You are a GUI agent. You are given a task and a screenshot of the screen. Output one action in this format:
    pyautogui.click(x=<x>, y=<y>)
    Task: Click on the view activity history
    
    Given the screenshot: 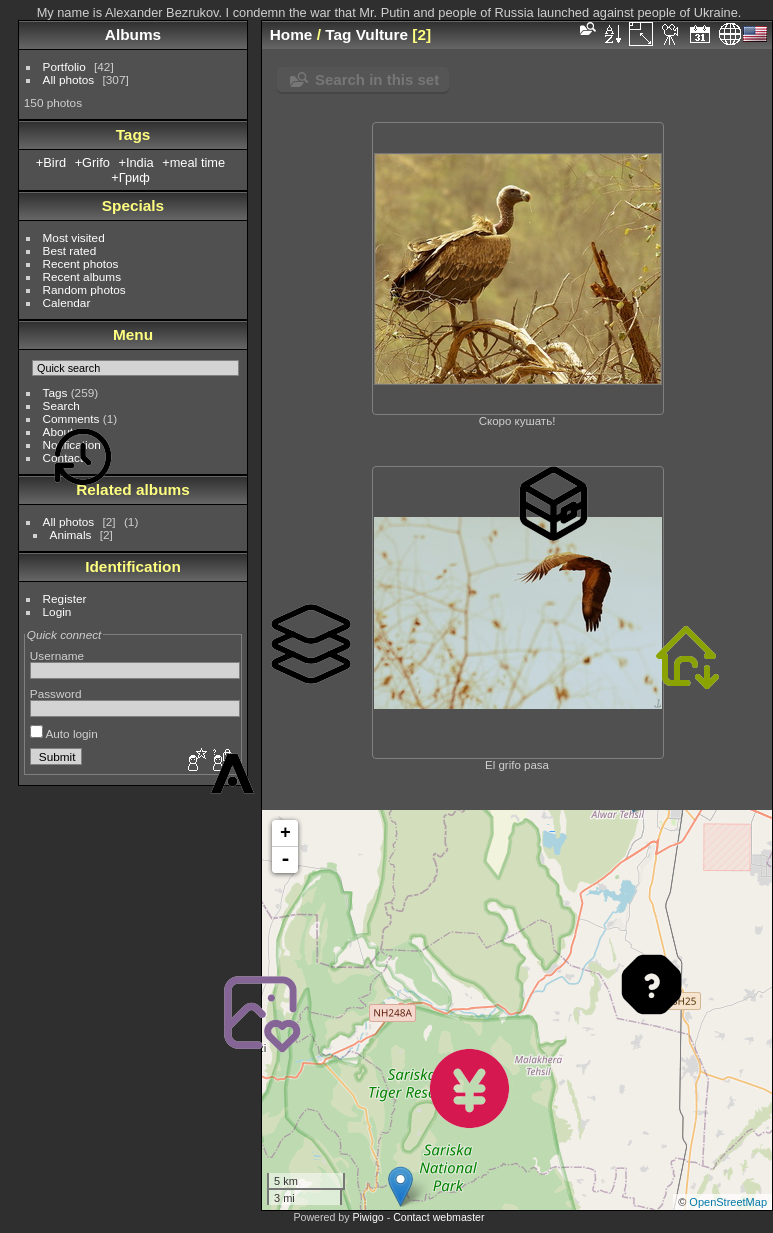 What is the action you would take?
    pyautogui.click(x=83, y=457)
    